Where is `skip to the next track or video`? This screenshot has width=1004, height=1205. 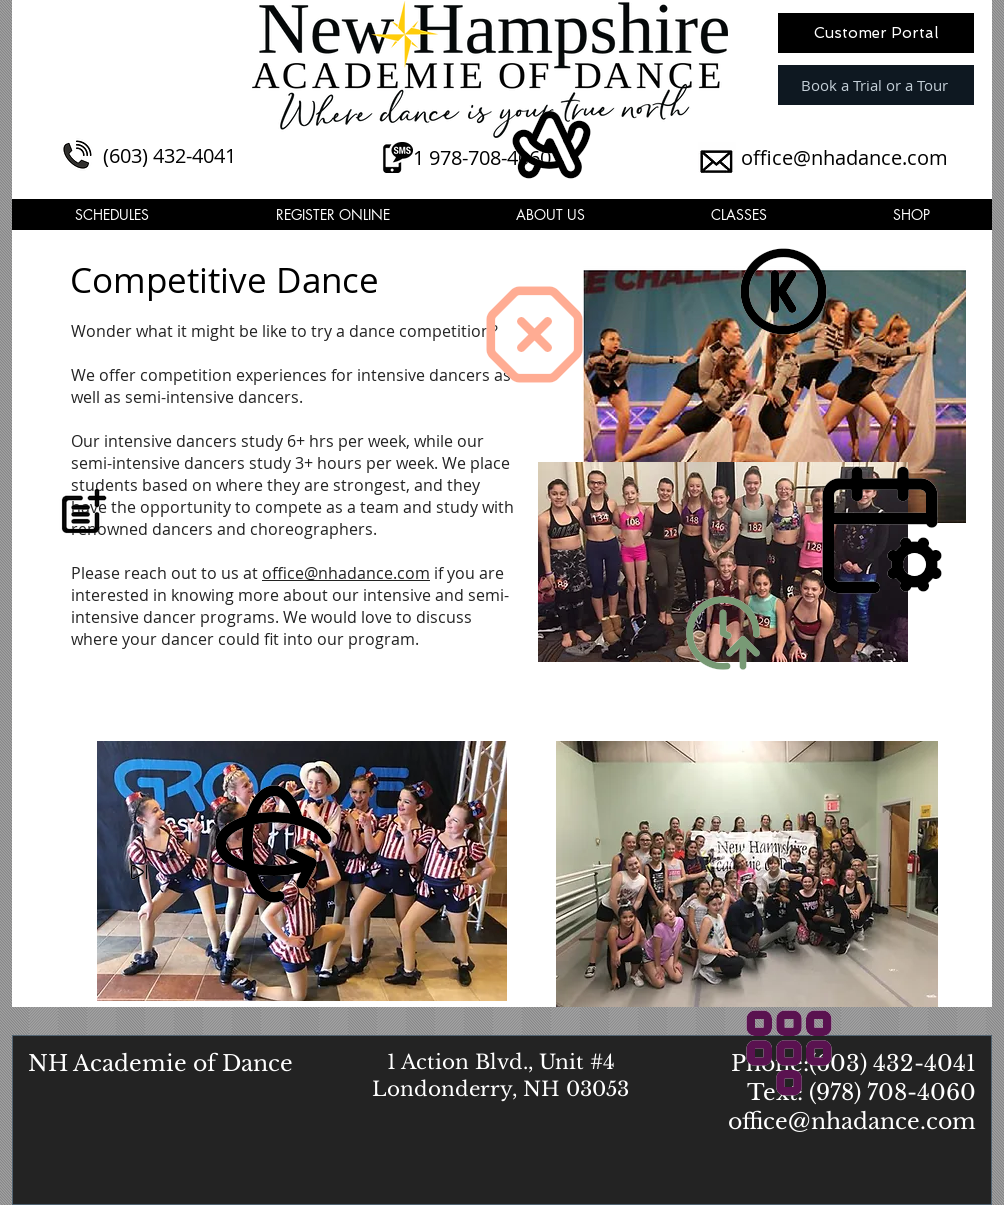 skip to the next track or video is located at coordinates (139, 872).